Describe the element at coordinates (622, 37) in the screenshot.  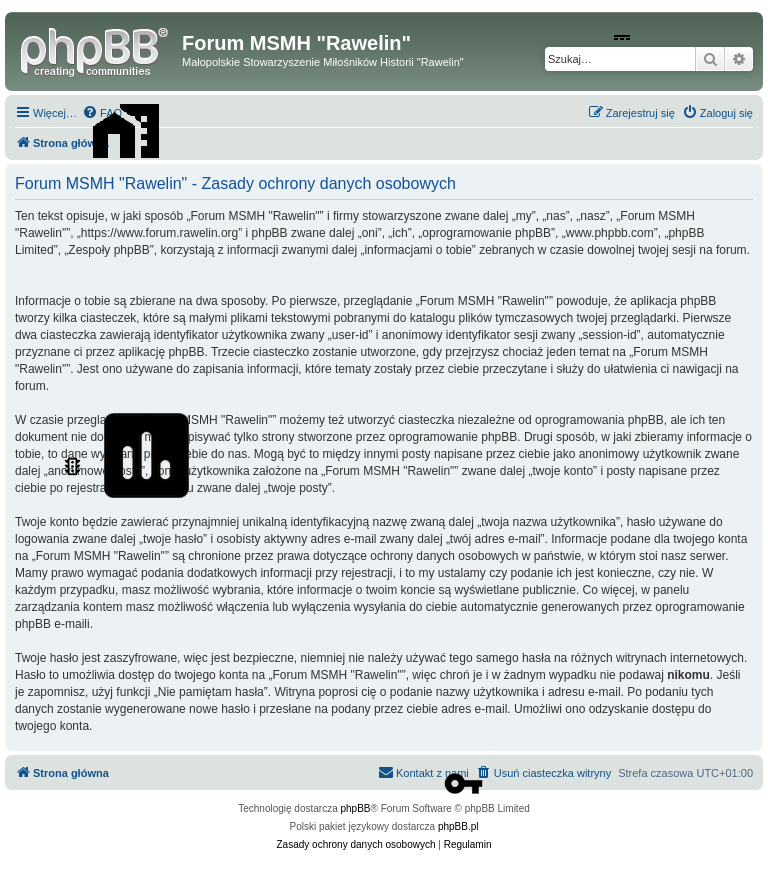
I see `hardware power input or connector port` at that location.